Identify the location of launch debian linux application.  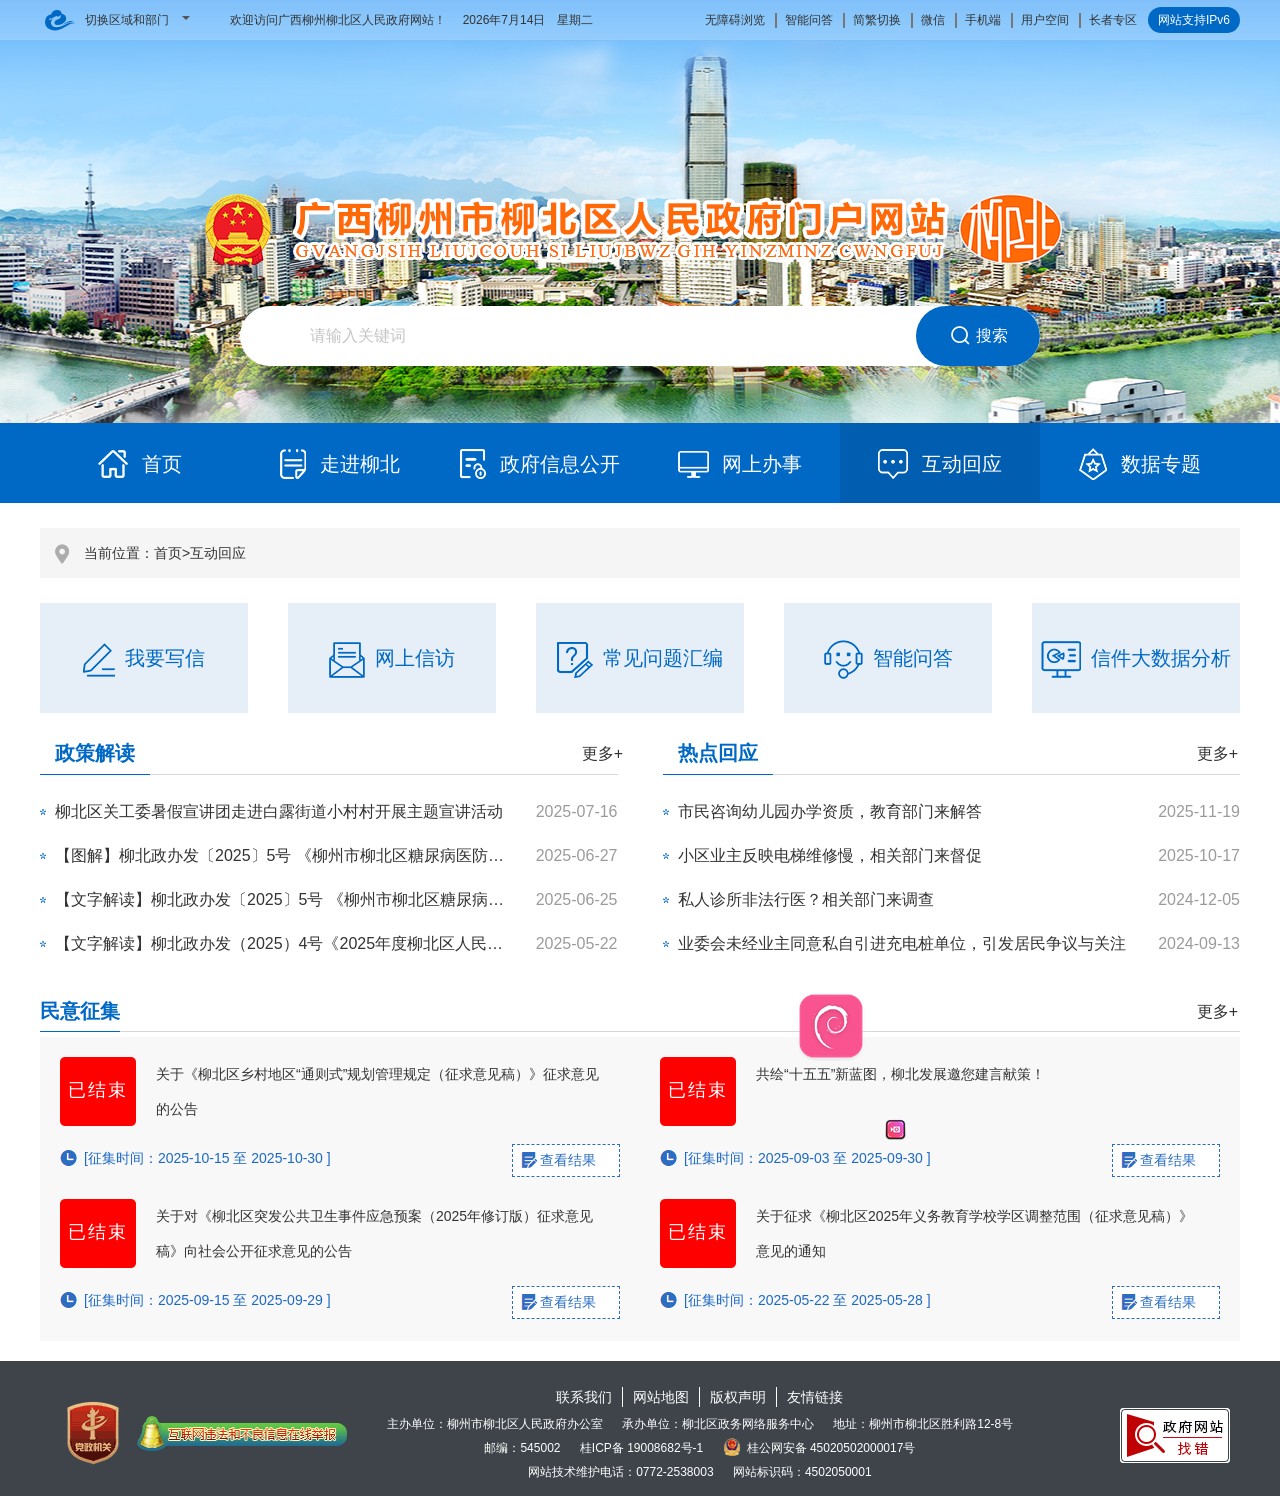
(831, 1026).